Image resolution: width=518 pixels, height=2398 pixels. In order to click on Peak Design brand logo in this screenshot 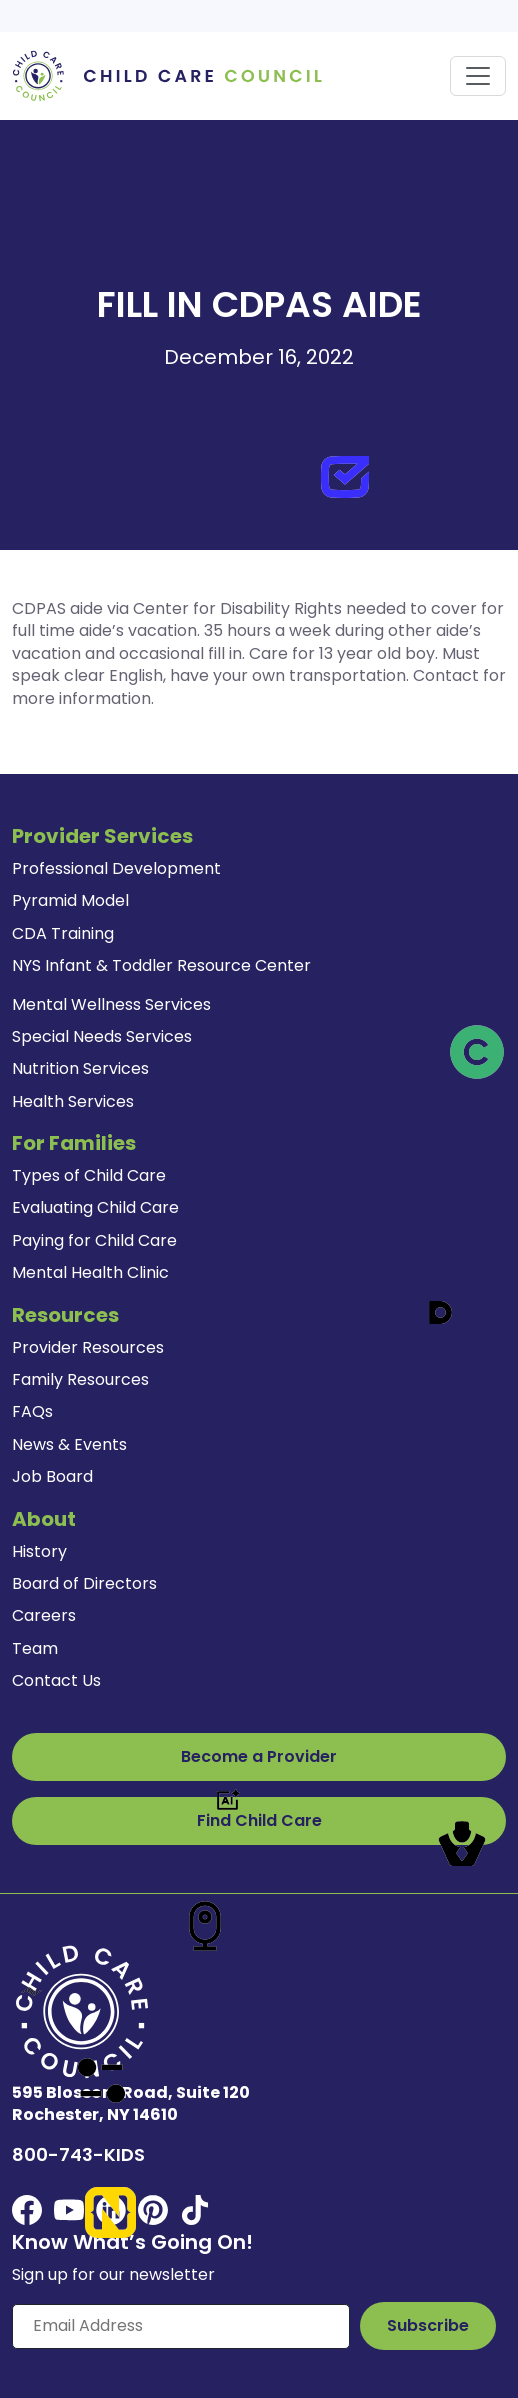, I will do `click(31, 1991)`.